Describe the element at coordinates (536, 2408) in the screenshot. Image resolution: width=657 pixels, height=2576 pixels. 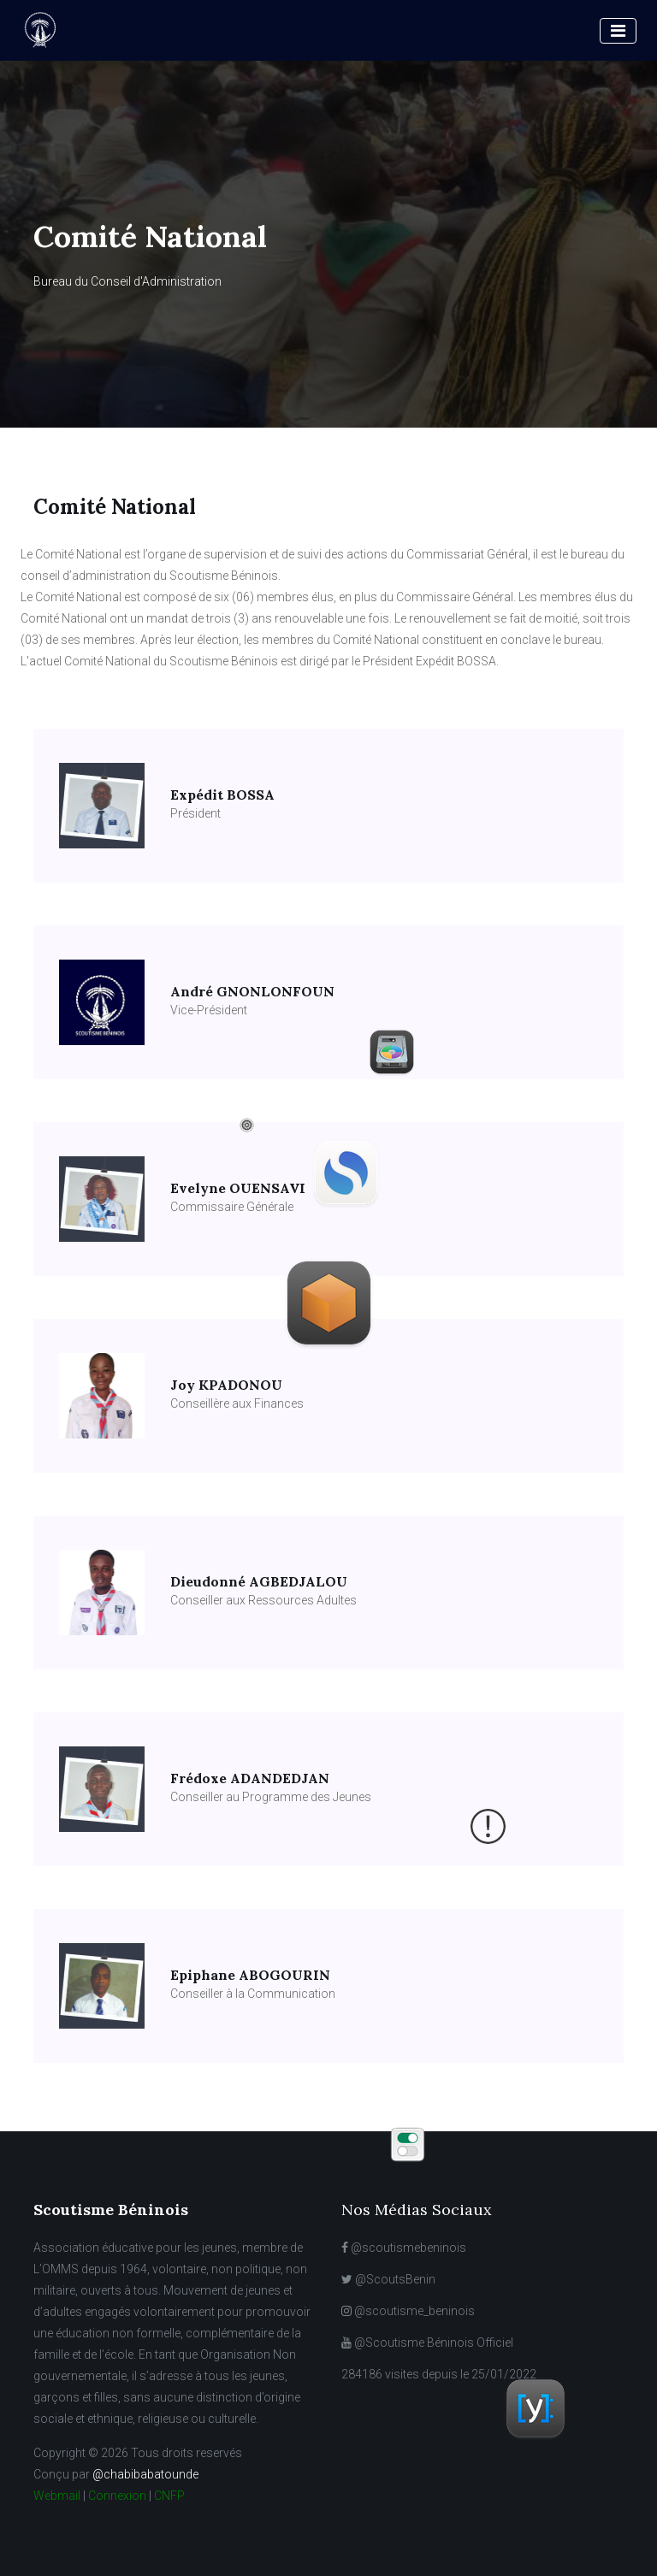
I see `launch ipython interactive python shell` at that location.